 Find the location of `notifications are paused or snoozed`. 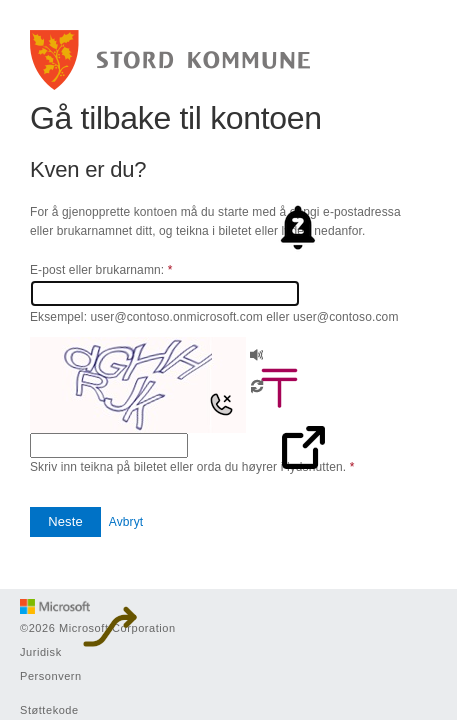

notifications are paused or snoozed is located at coordinates (298, 227).